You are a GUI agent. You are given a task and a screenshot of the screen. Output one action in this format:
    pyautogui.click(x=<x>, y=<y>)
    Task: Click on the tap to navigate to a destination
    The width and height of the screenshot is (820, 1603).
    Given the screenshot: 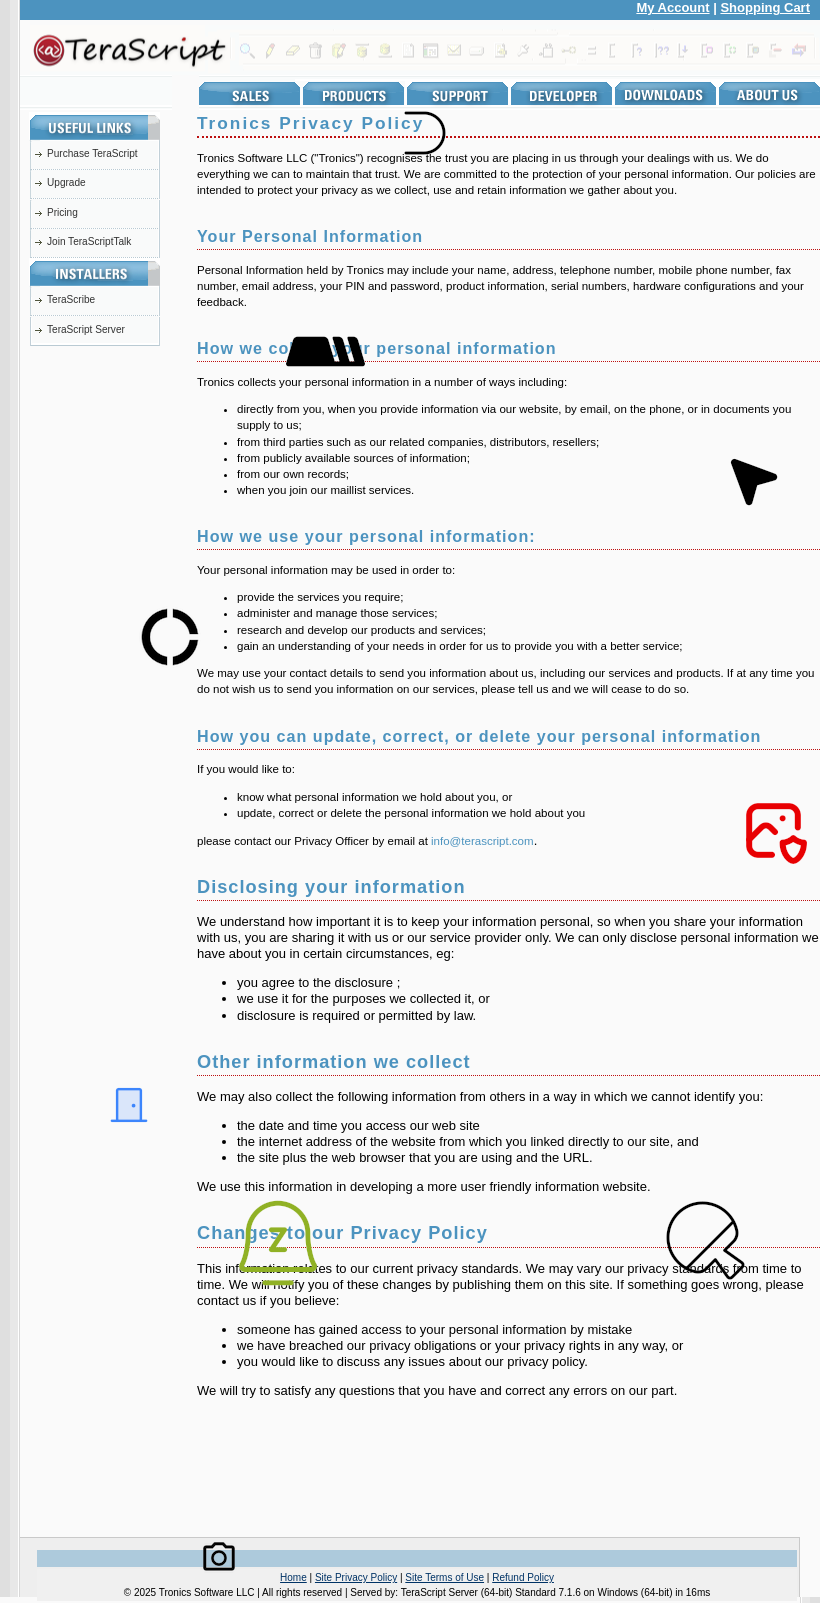 What is the action you would take?
    pyautogui.click(x=750, y=478)
    